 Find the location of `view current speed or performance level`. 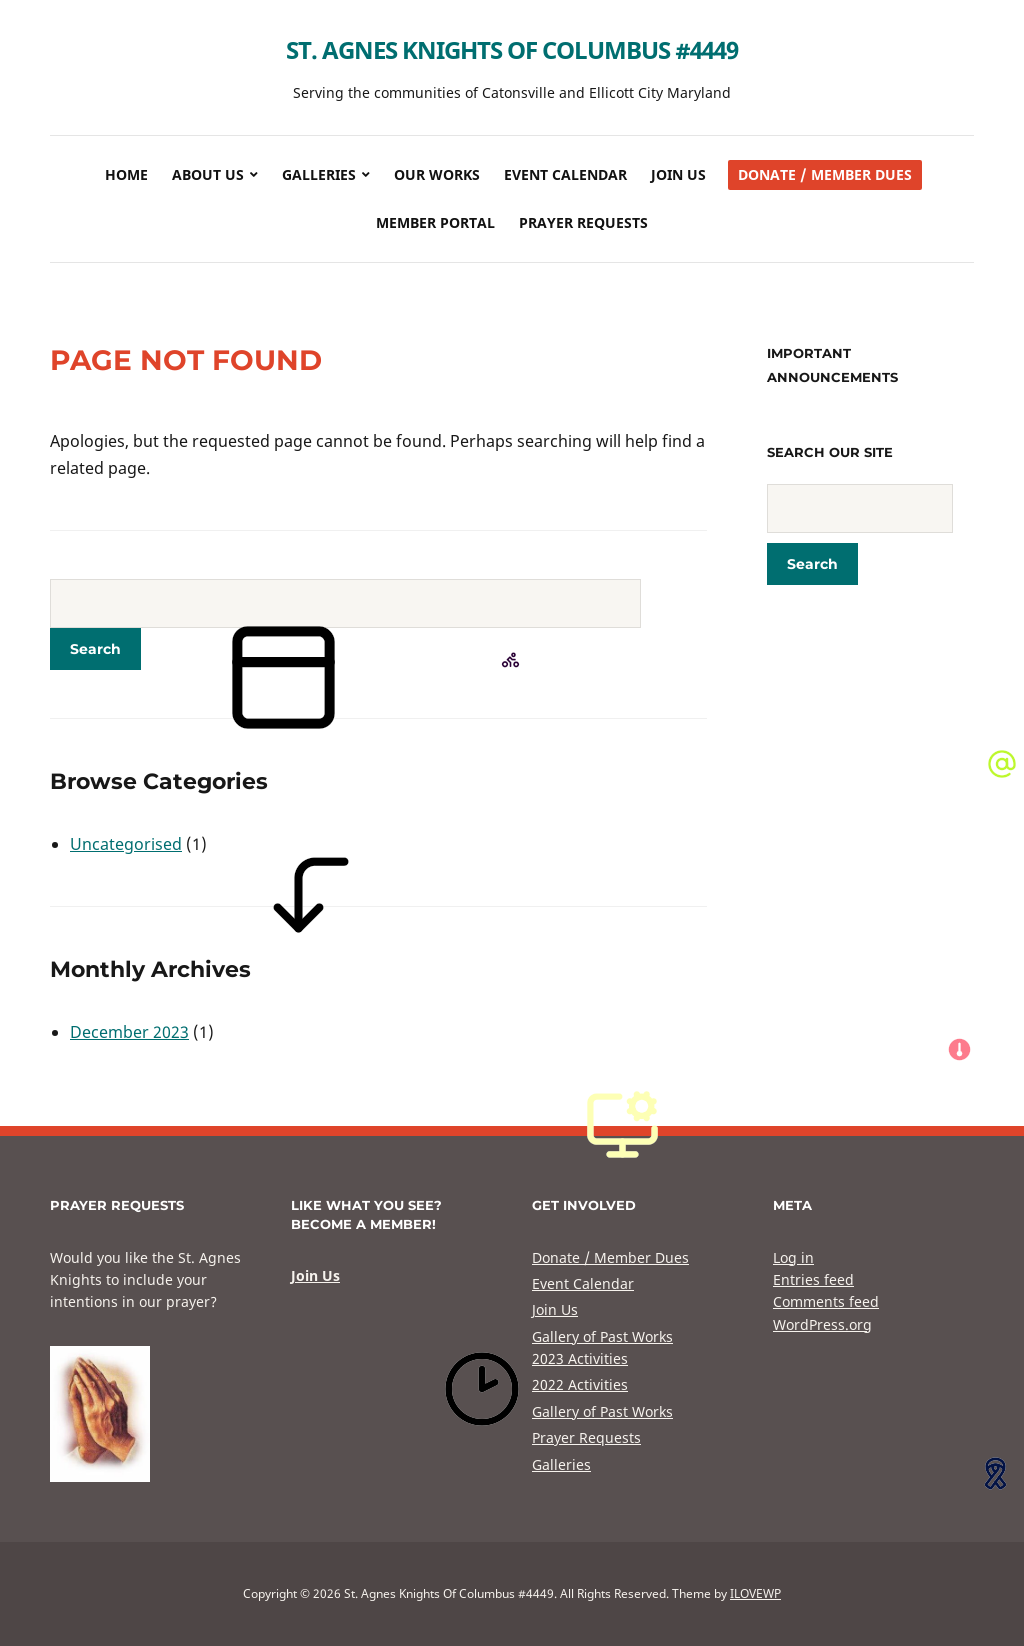

view current speed or performance level is located at coordinates (959, 1049).